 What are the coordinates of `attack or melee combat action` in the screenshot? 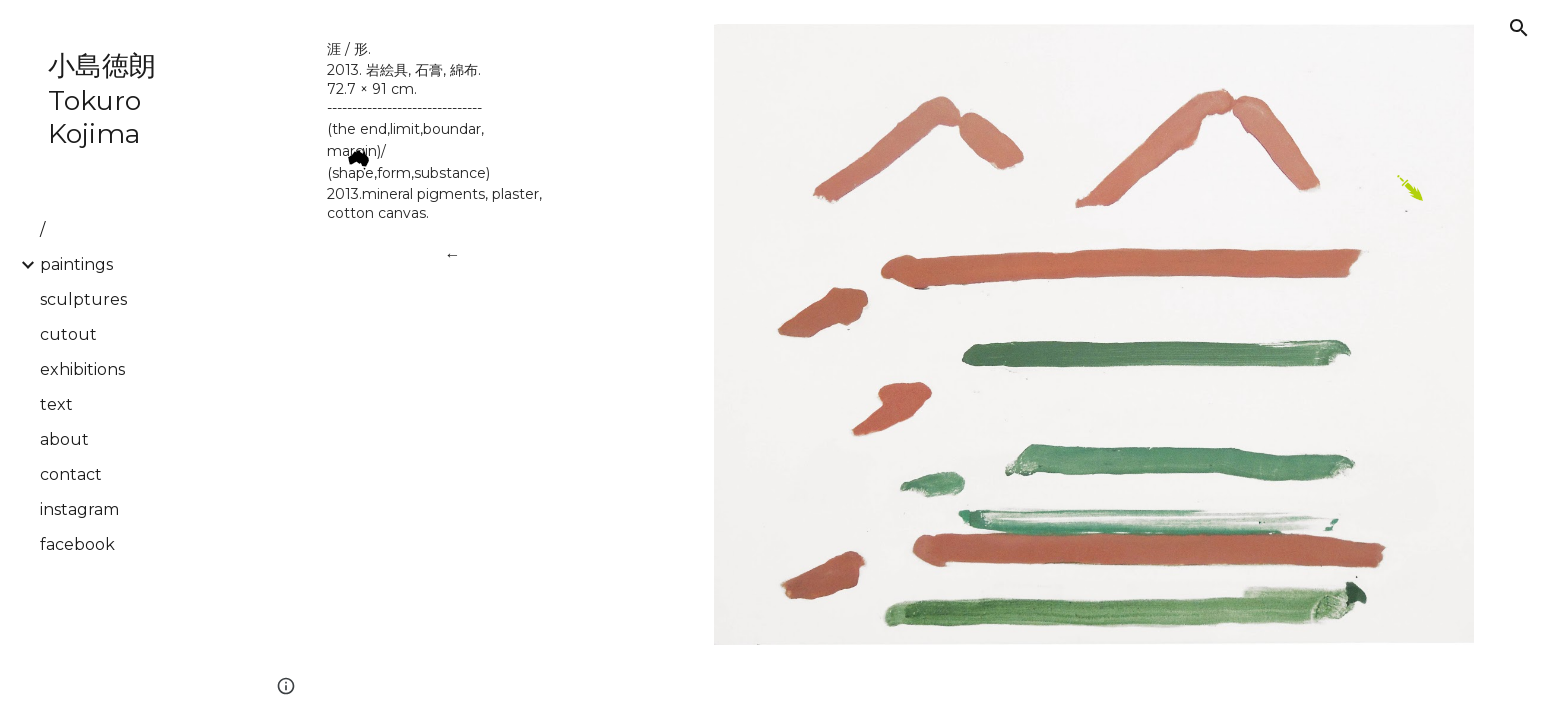 It's located at (1410, 188).